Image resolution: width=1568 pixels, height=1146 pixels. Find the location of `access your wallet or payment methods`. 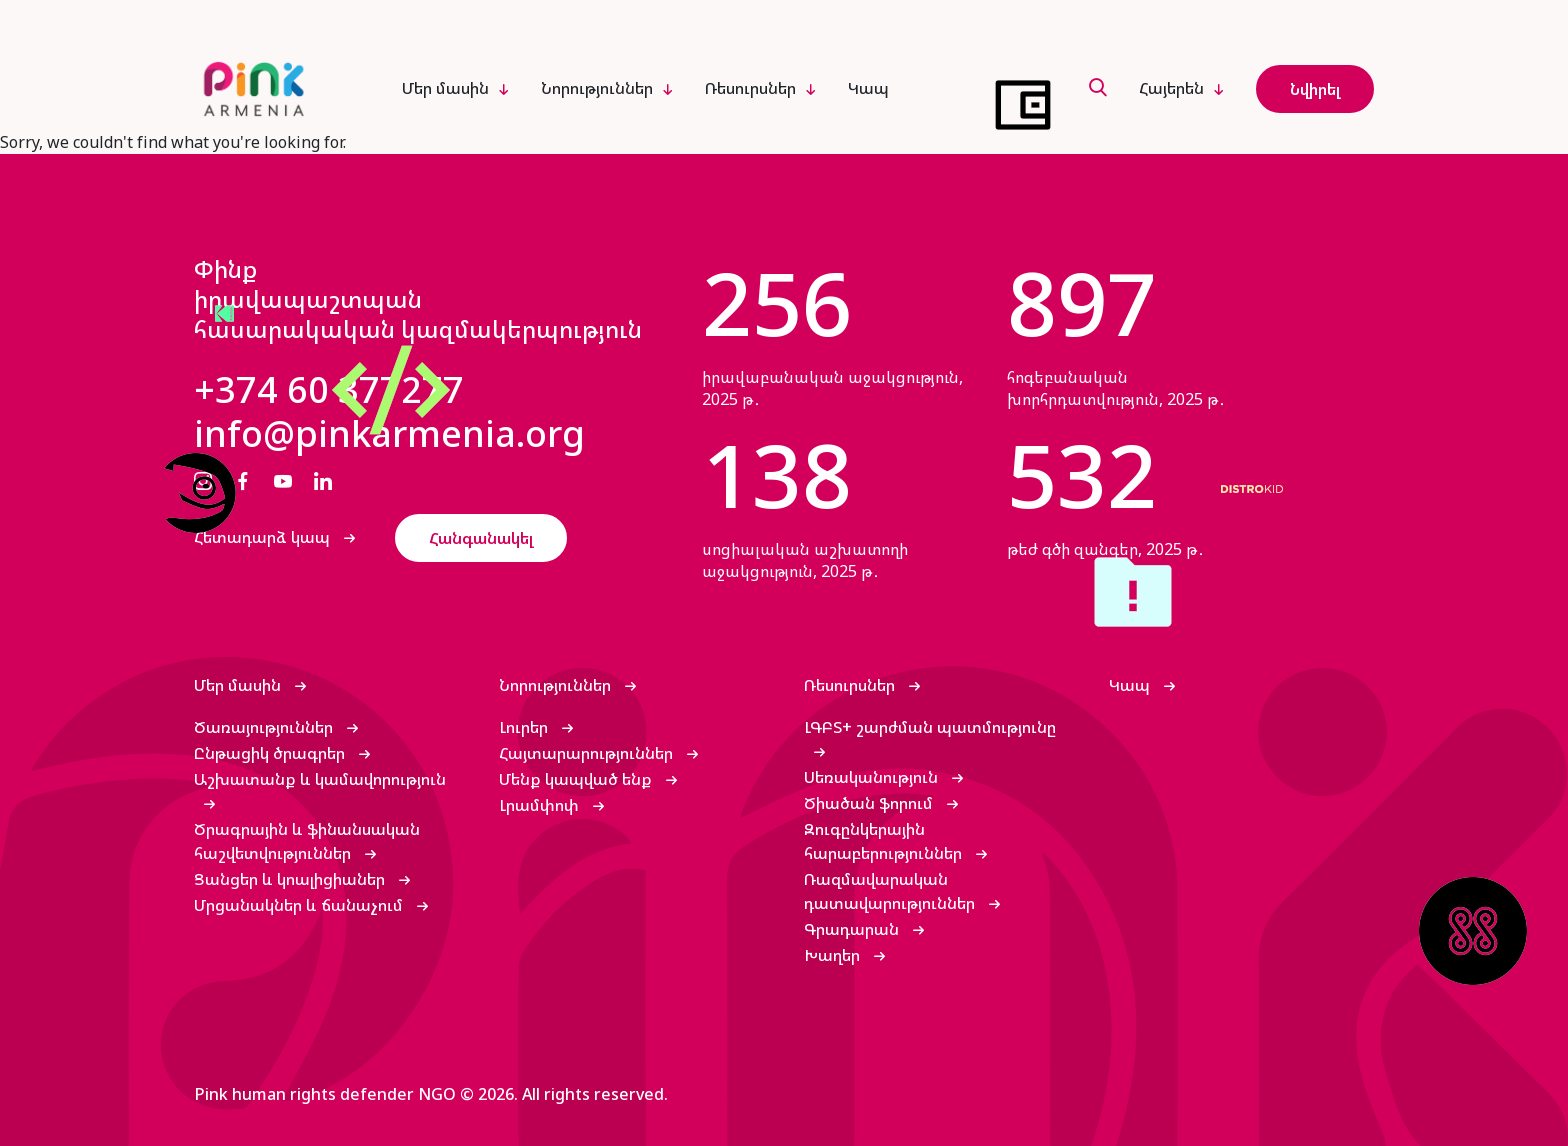

access your wallet or payment methods is located at coordinates (1023, 105).